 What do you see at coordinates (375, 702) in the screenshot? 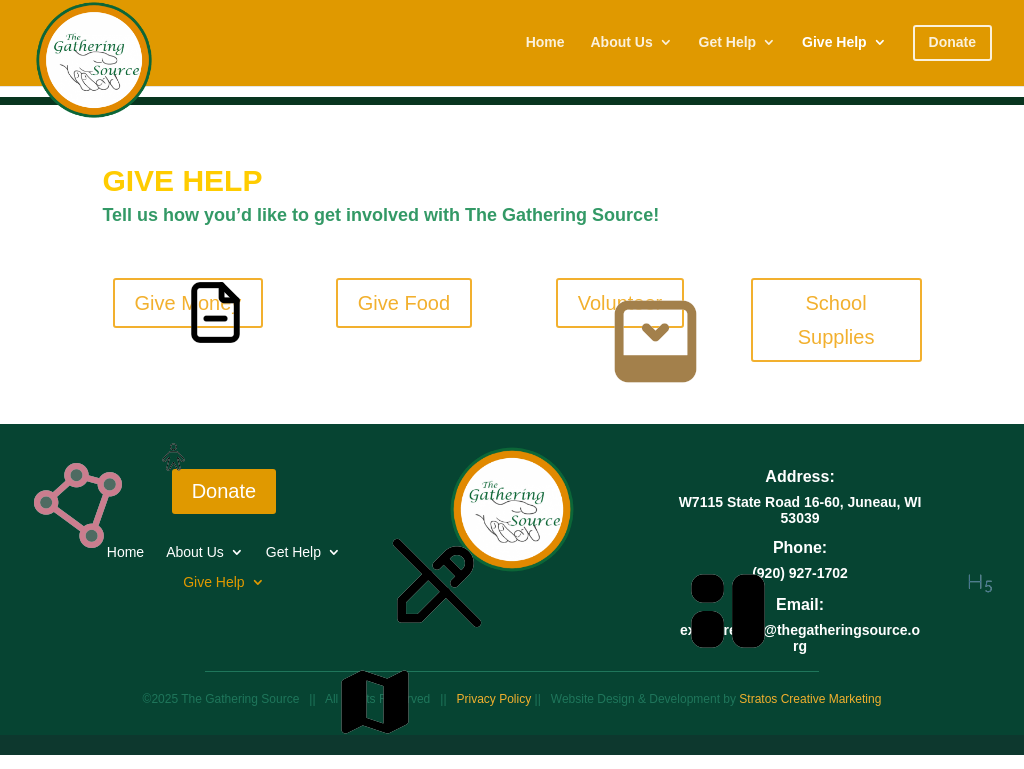
I see `view map` at bounding box center [375, 702].